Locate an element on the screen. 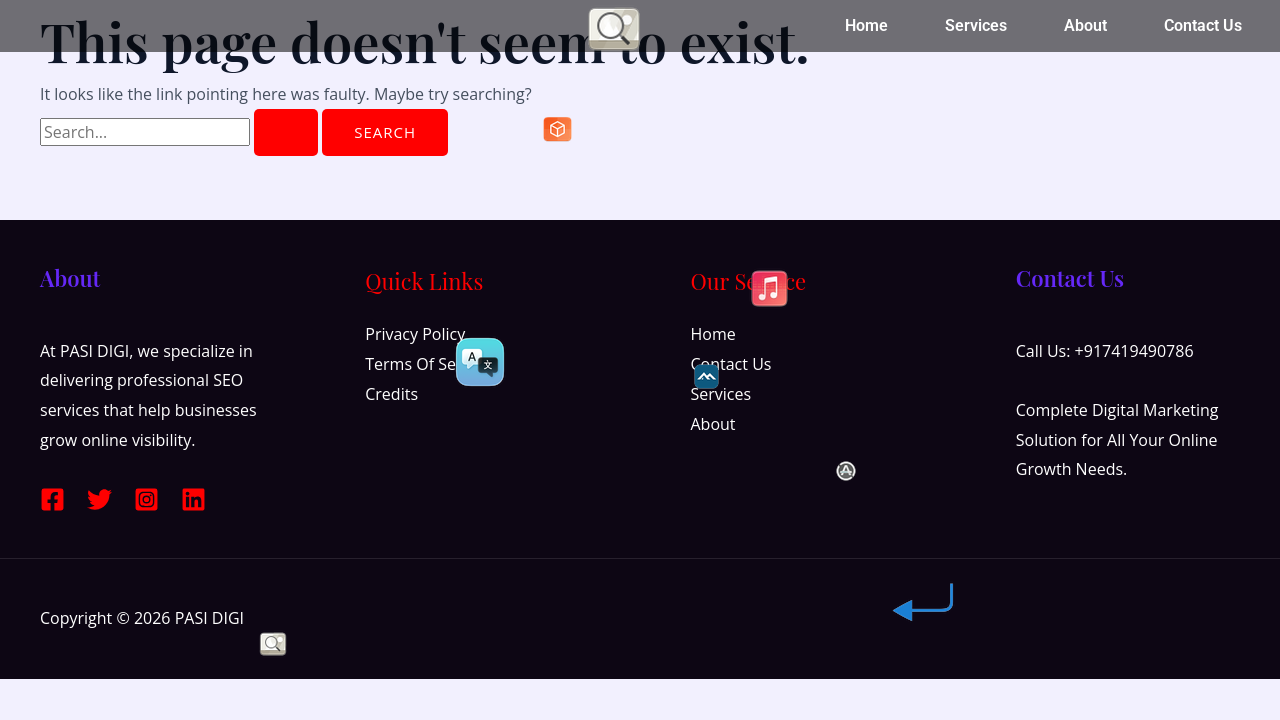 The image size is (1280, 720). open the gnome music app is located at coordinates (769, 288).